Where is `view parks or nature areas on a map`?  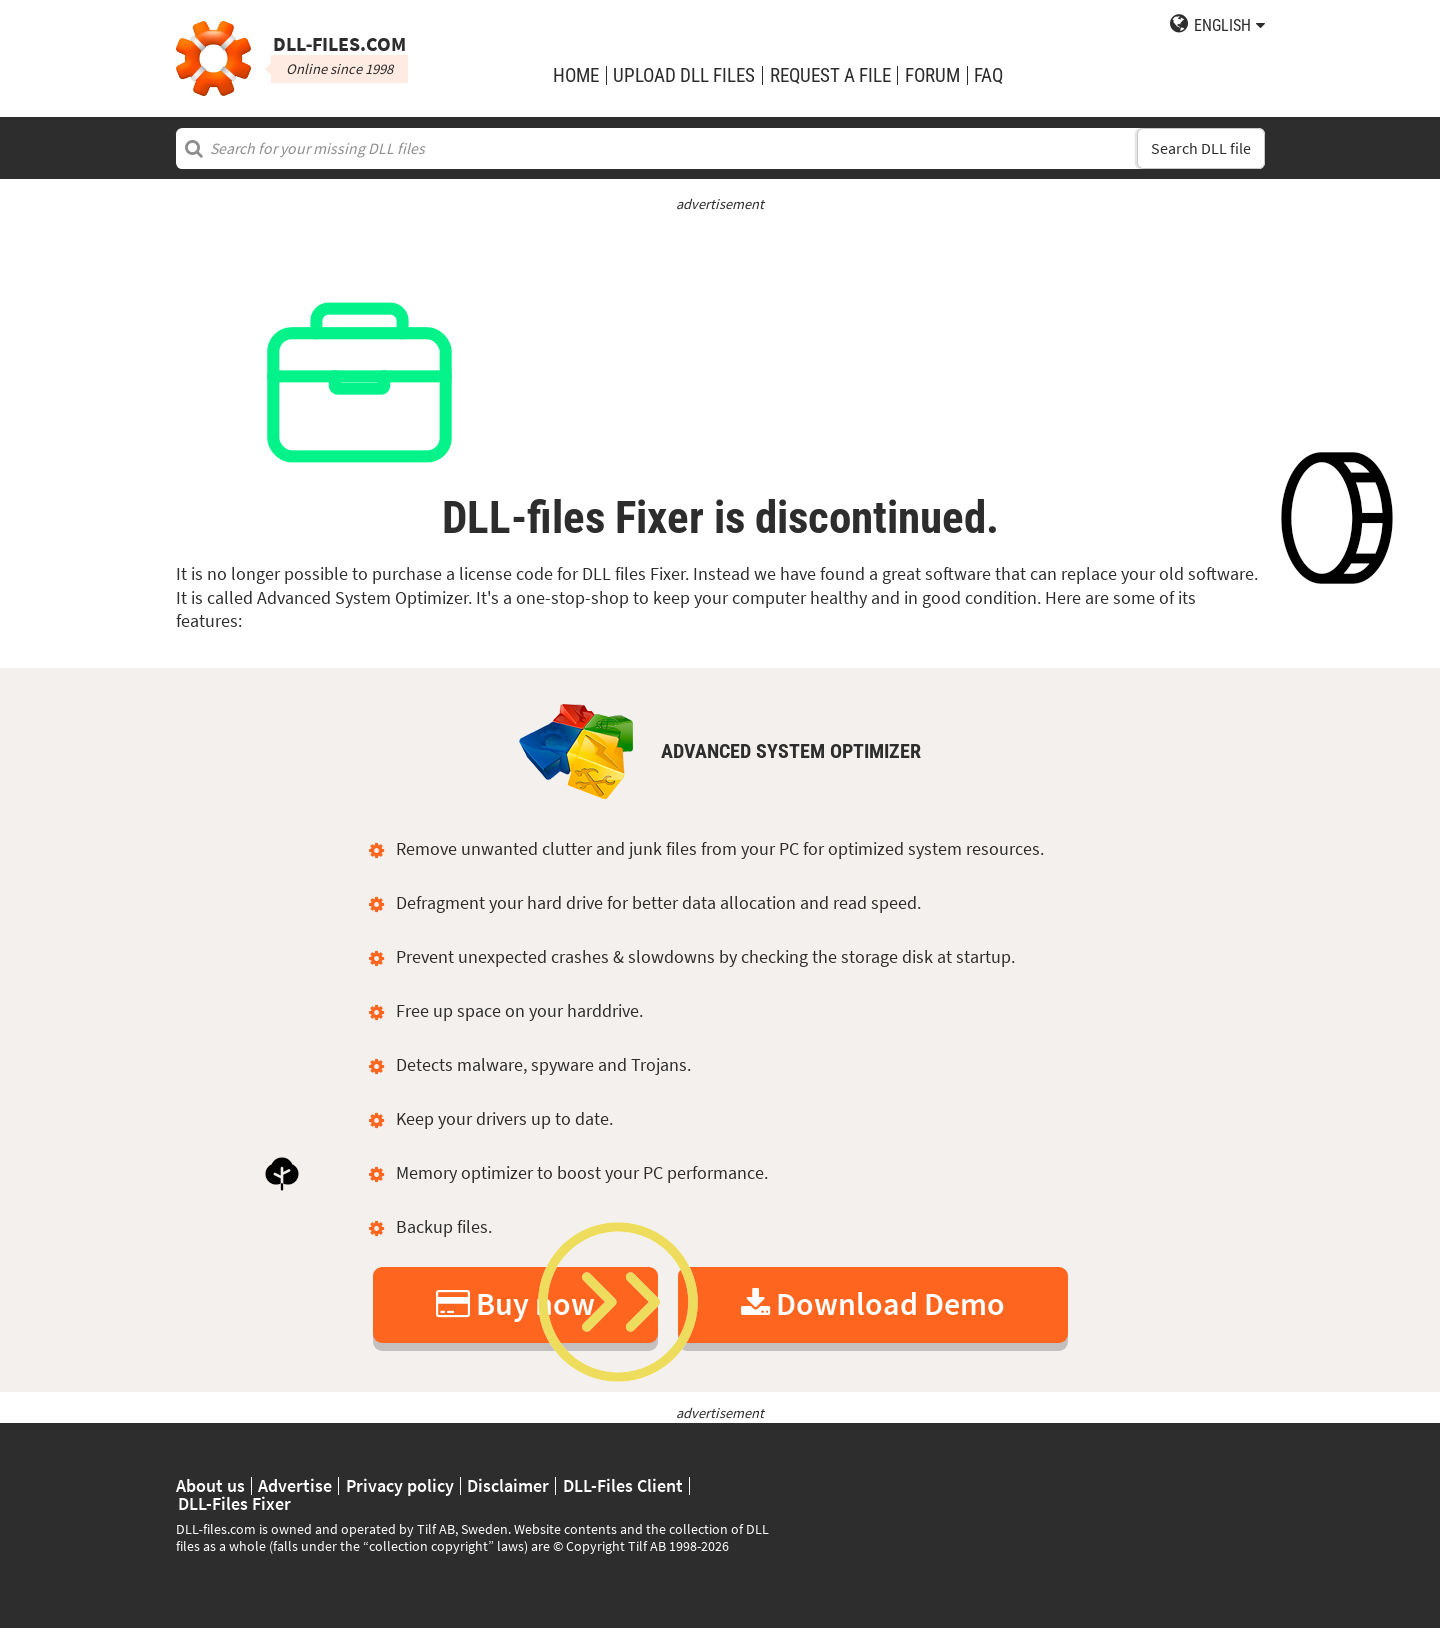
view parks or nature areas on a map is located at coordinates (282, 1174).